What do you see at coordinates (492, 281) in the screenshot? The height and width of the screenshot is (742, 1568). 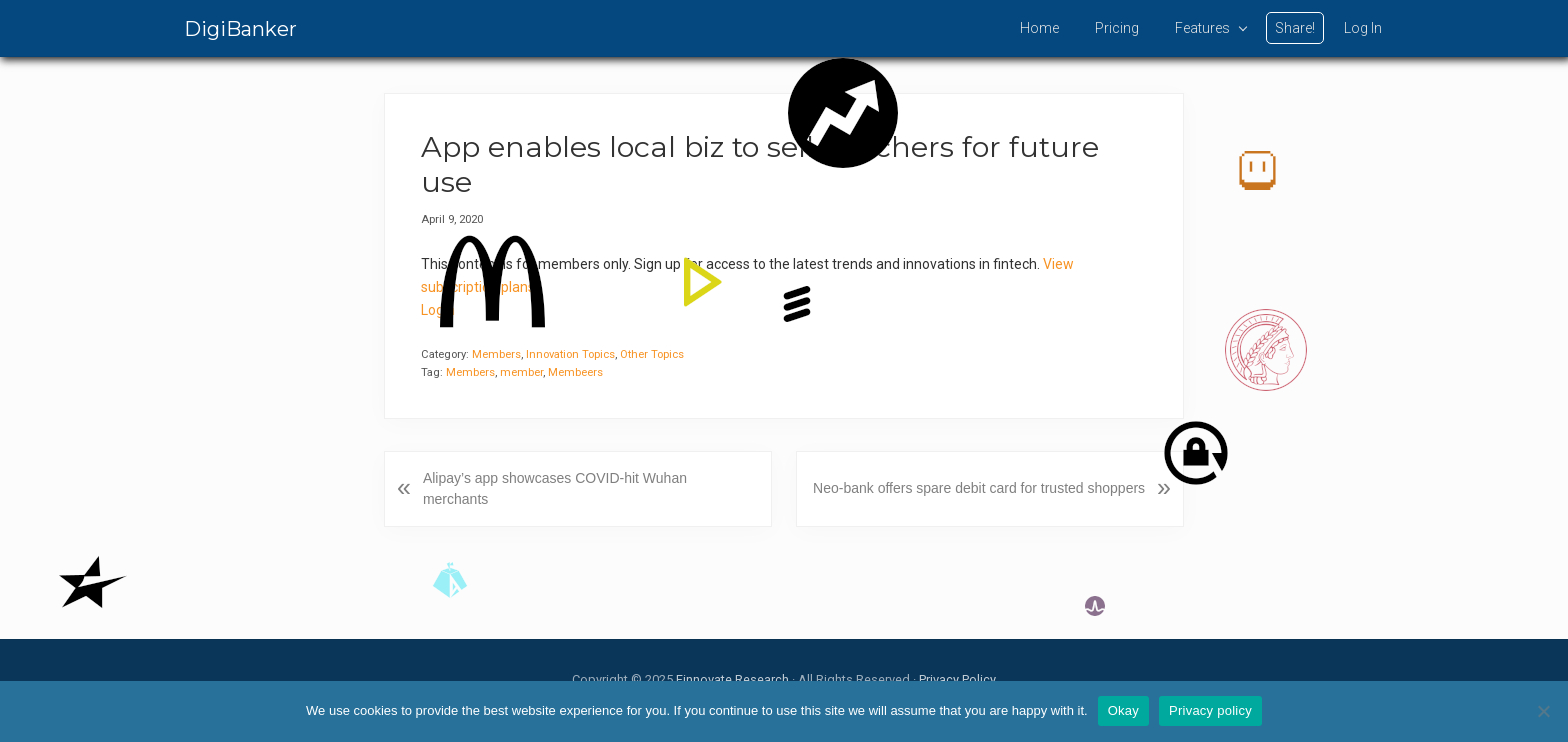 I see `open the McDonald's app` at bounding box center [492, 281].